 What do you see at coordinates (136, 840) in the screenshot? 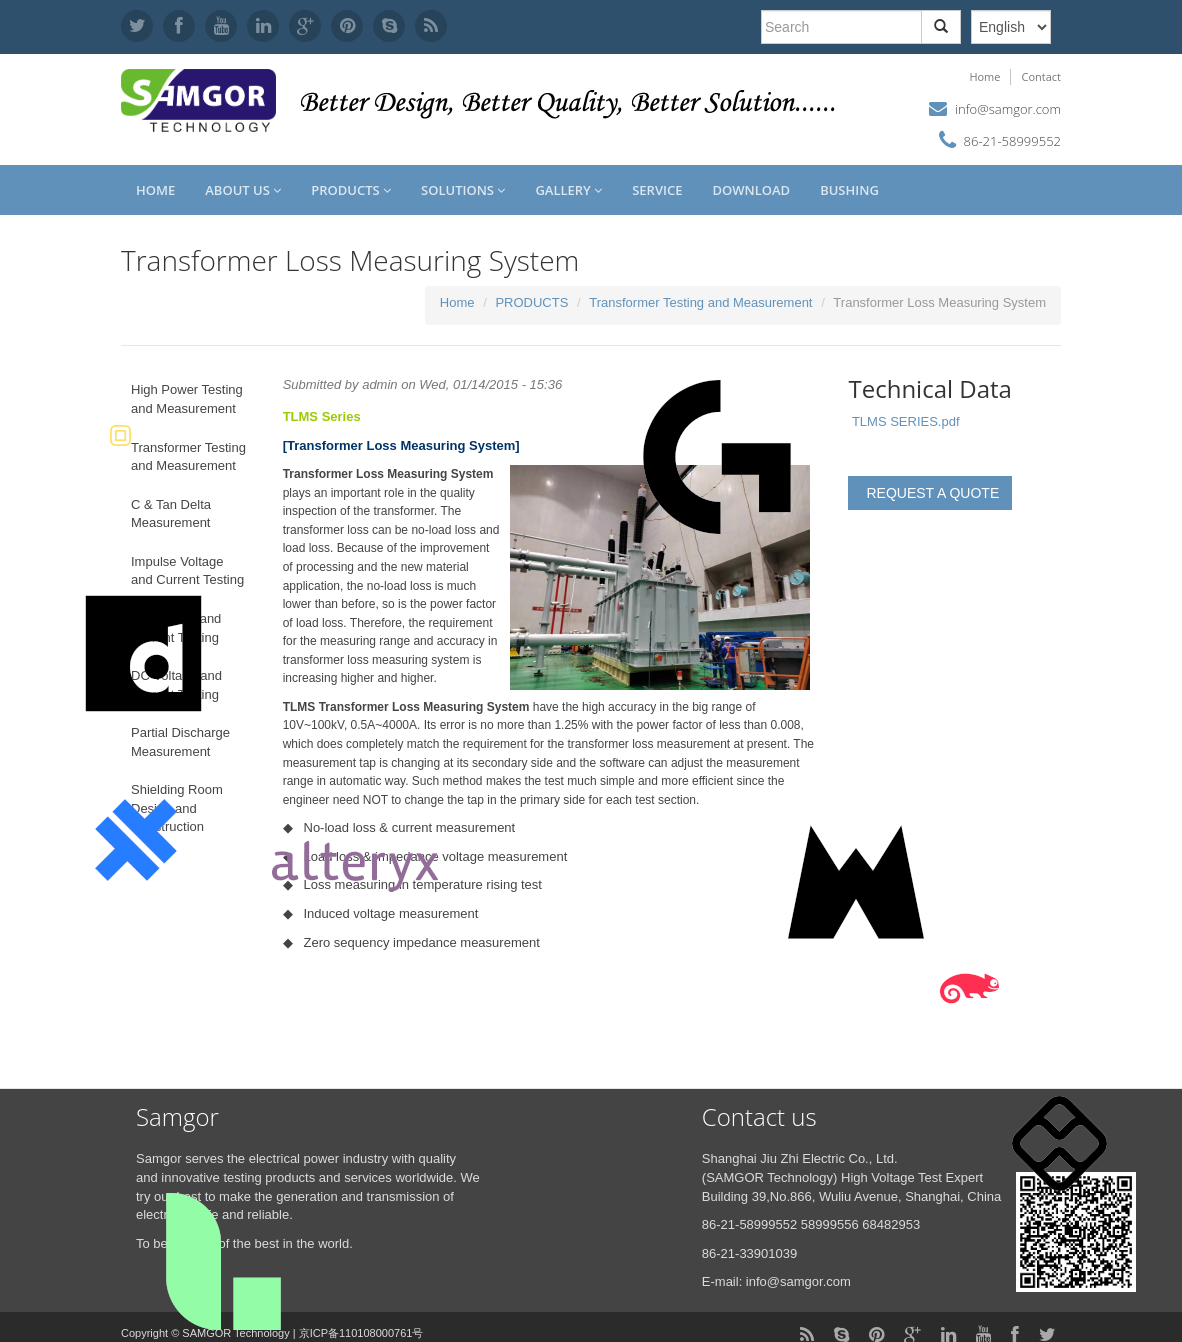
I see `capacitor framework logo` at bounding box center [136, 840].